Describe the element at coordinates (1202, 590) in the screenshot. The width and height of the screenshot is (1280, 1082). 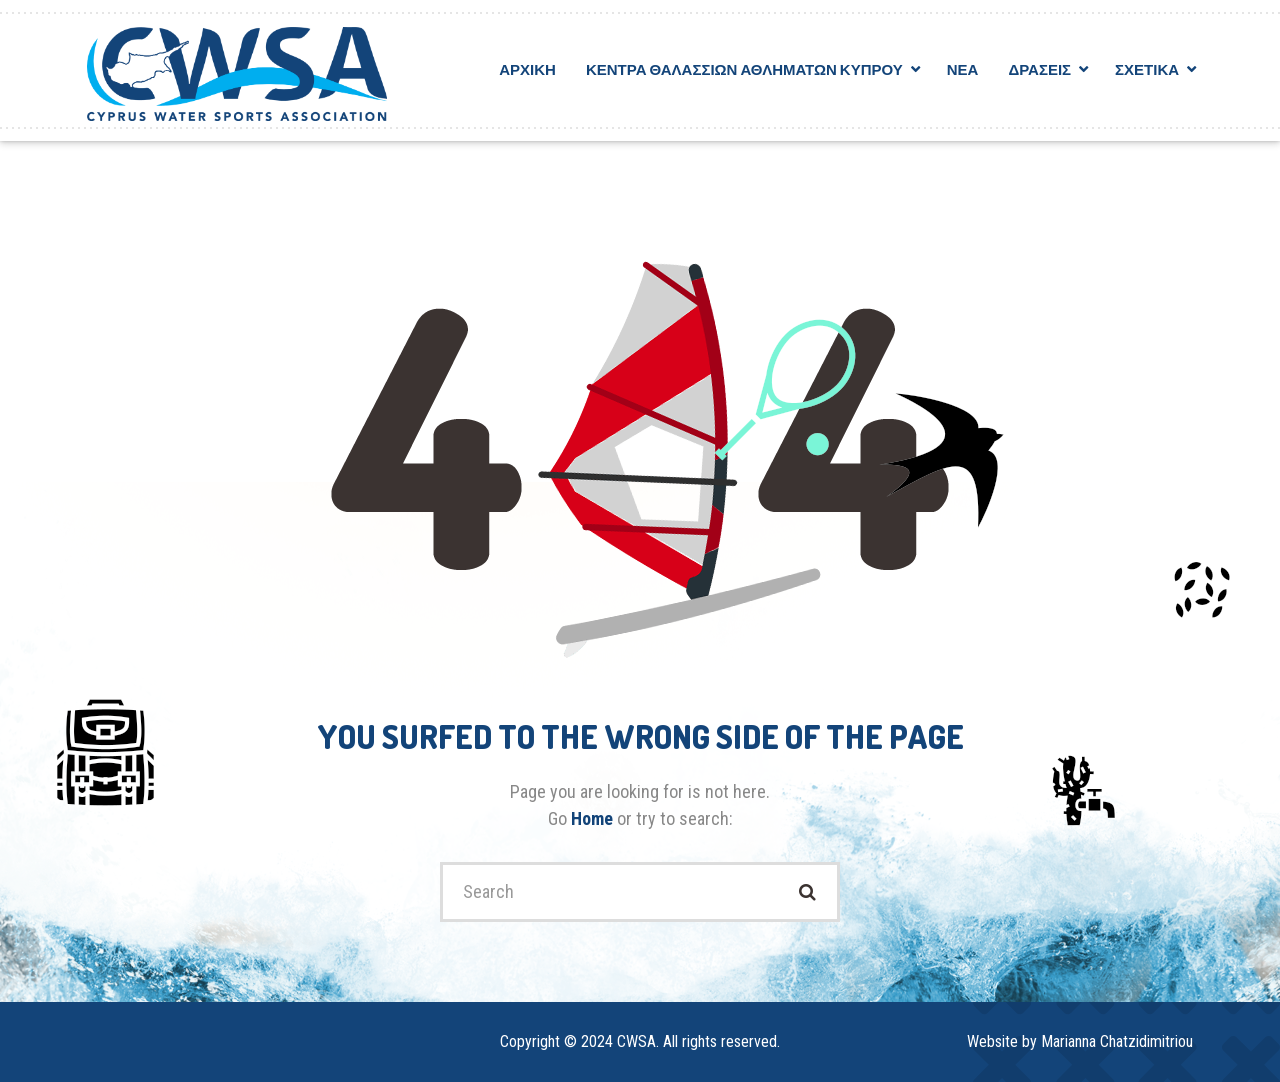
I see `sesame seeds ingredient or allergen indicator` at that location.